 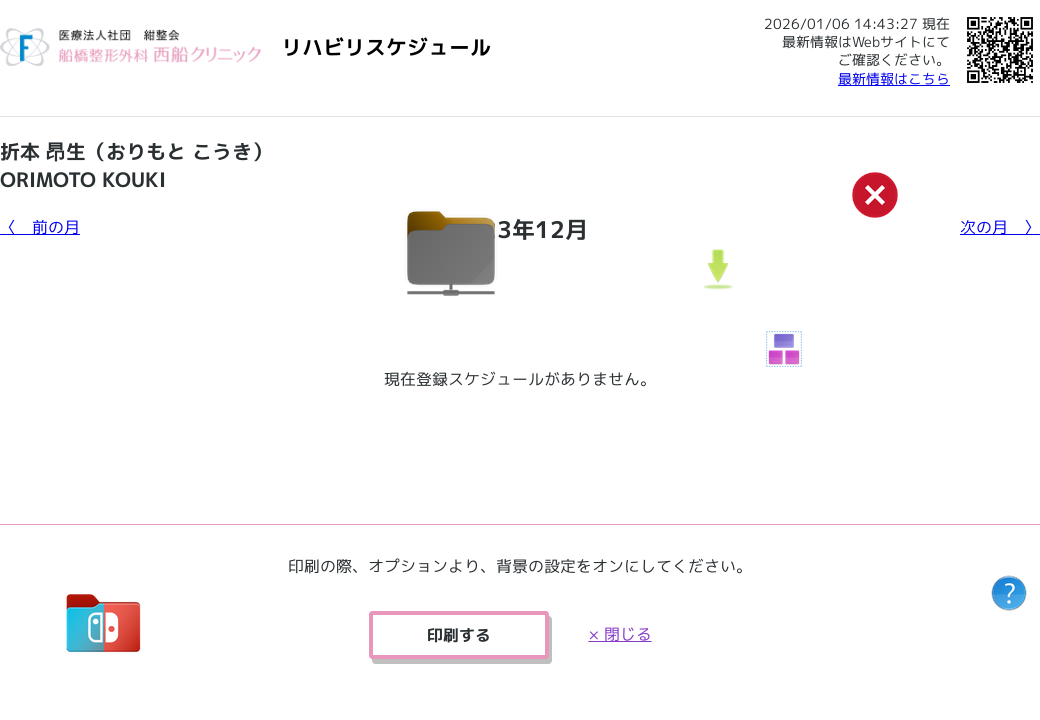 What do you see at coordinates (103, 625) in the screenshot?
I see `folder containing nintendo switch games or related files` at bounding box center [103, 625].